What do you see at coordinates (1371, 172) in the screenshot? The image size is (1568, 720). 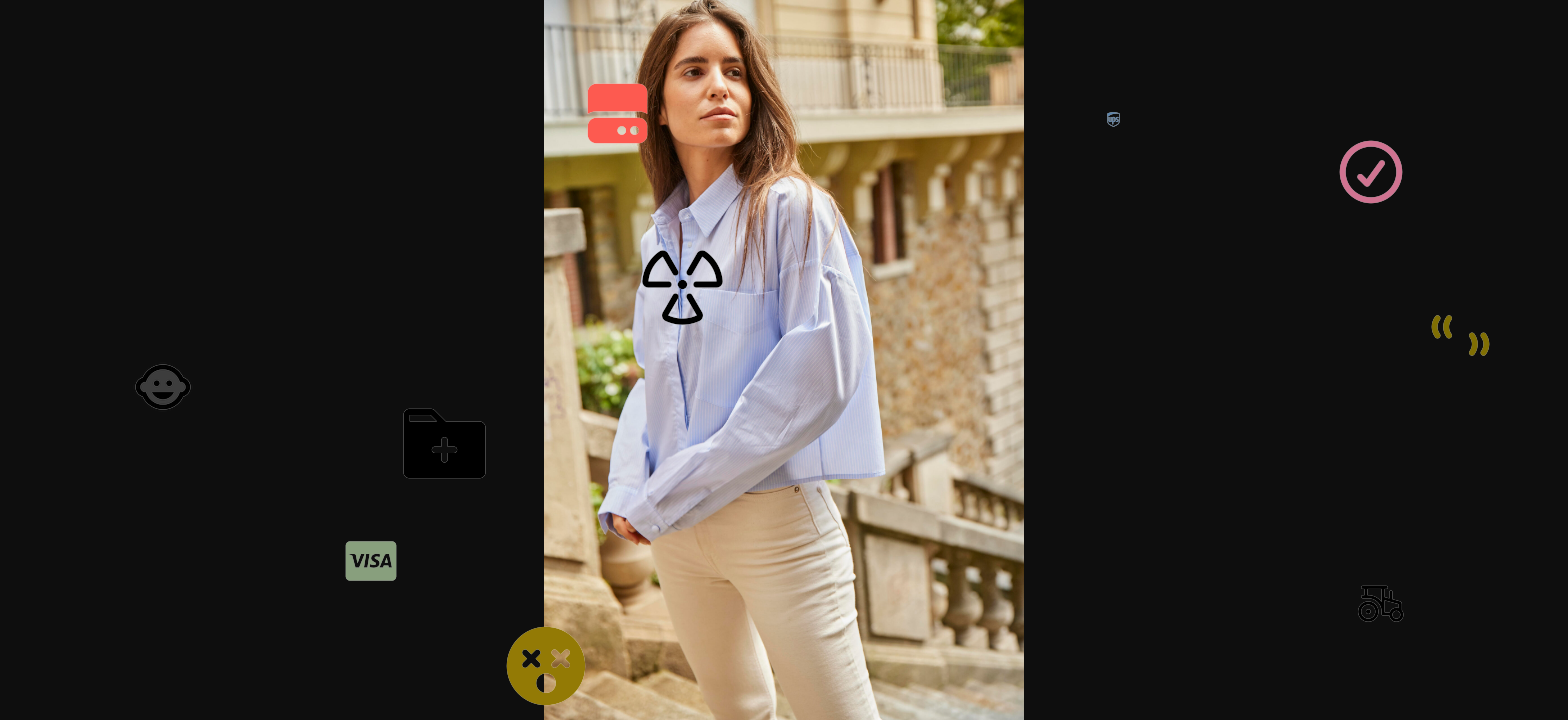 I see `indicates task or action completed successfully` at bounding box center [1371, 172].